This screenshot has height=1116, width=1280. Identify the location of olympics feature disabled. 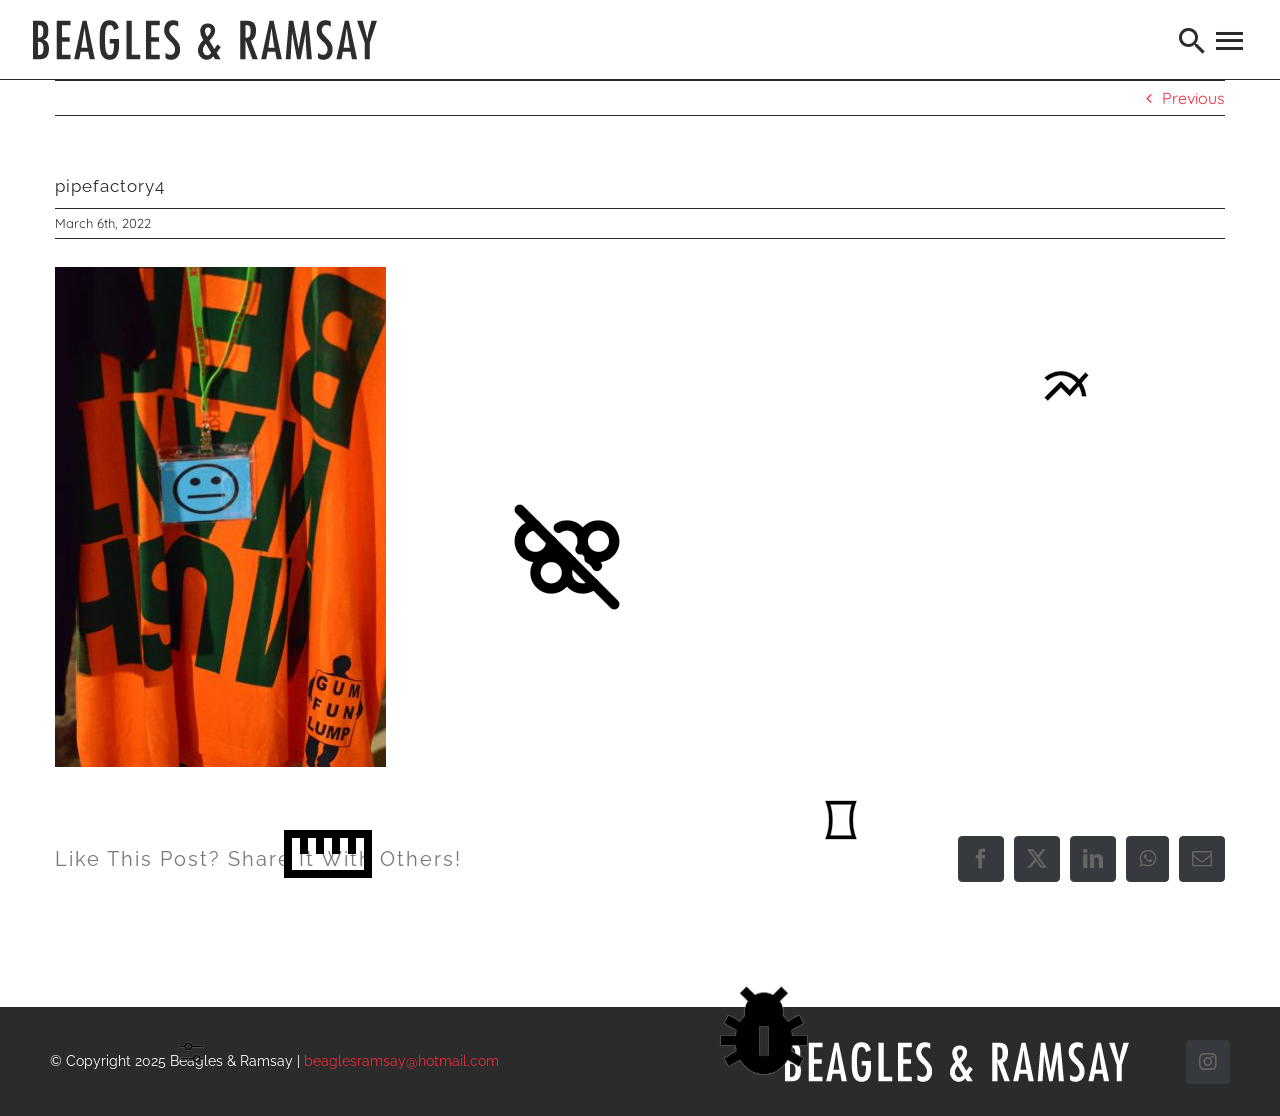
(567, 557).